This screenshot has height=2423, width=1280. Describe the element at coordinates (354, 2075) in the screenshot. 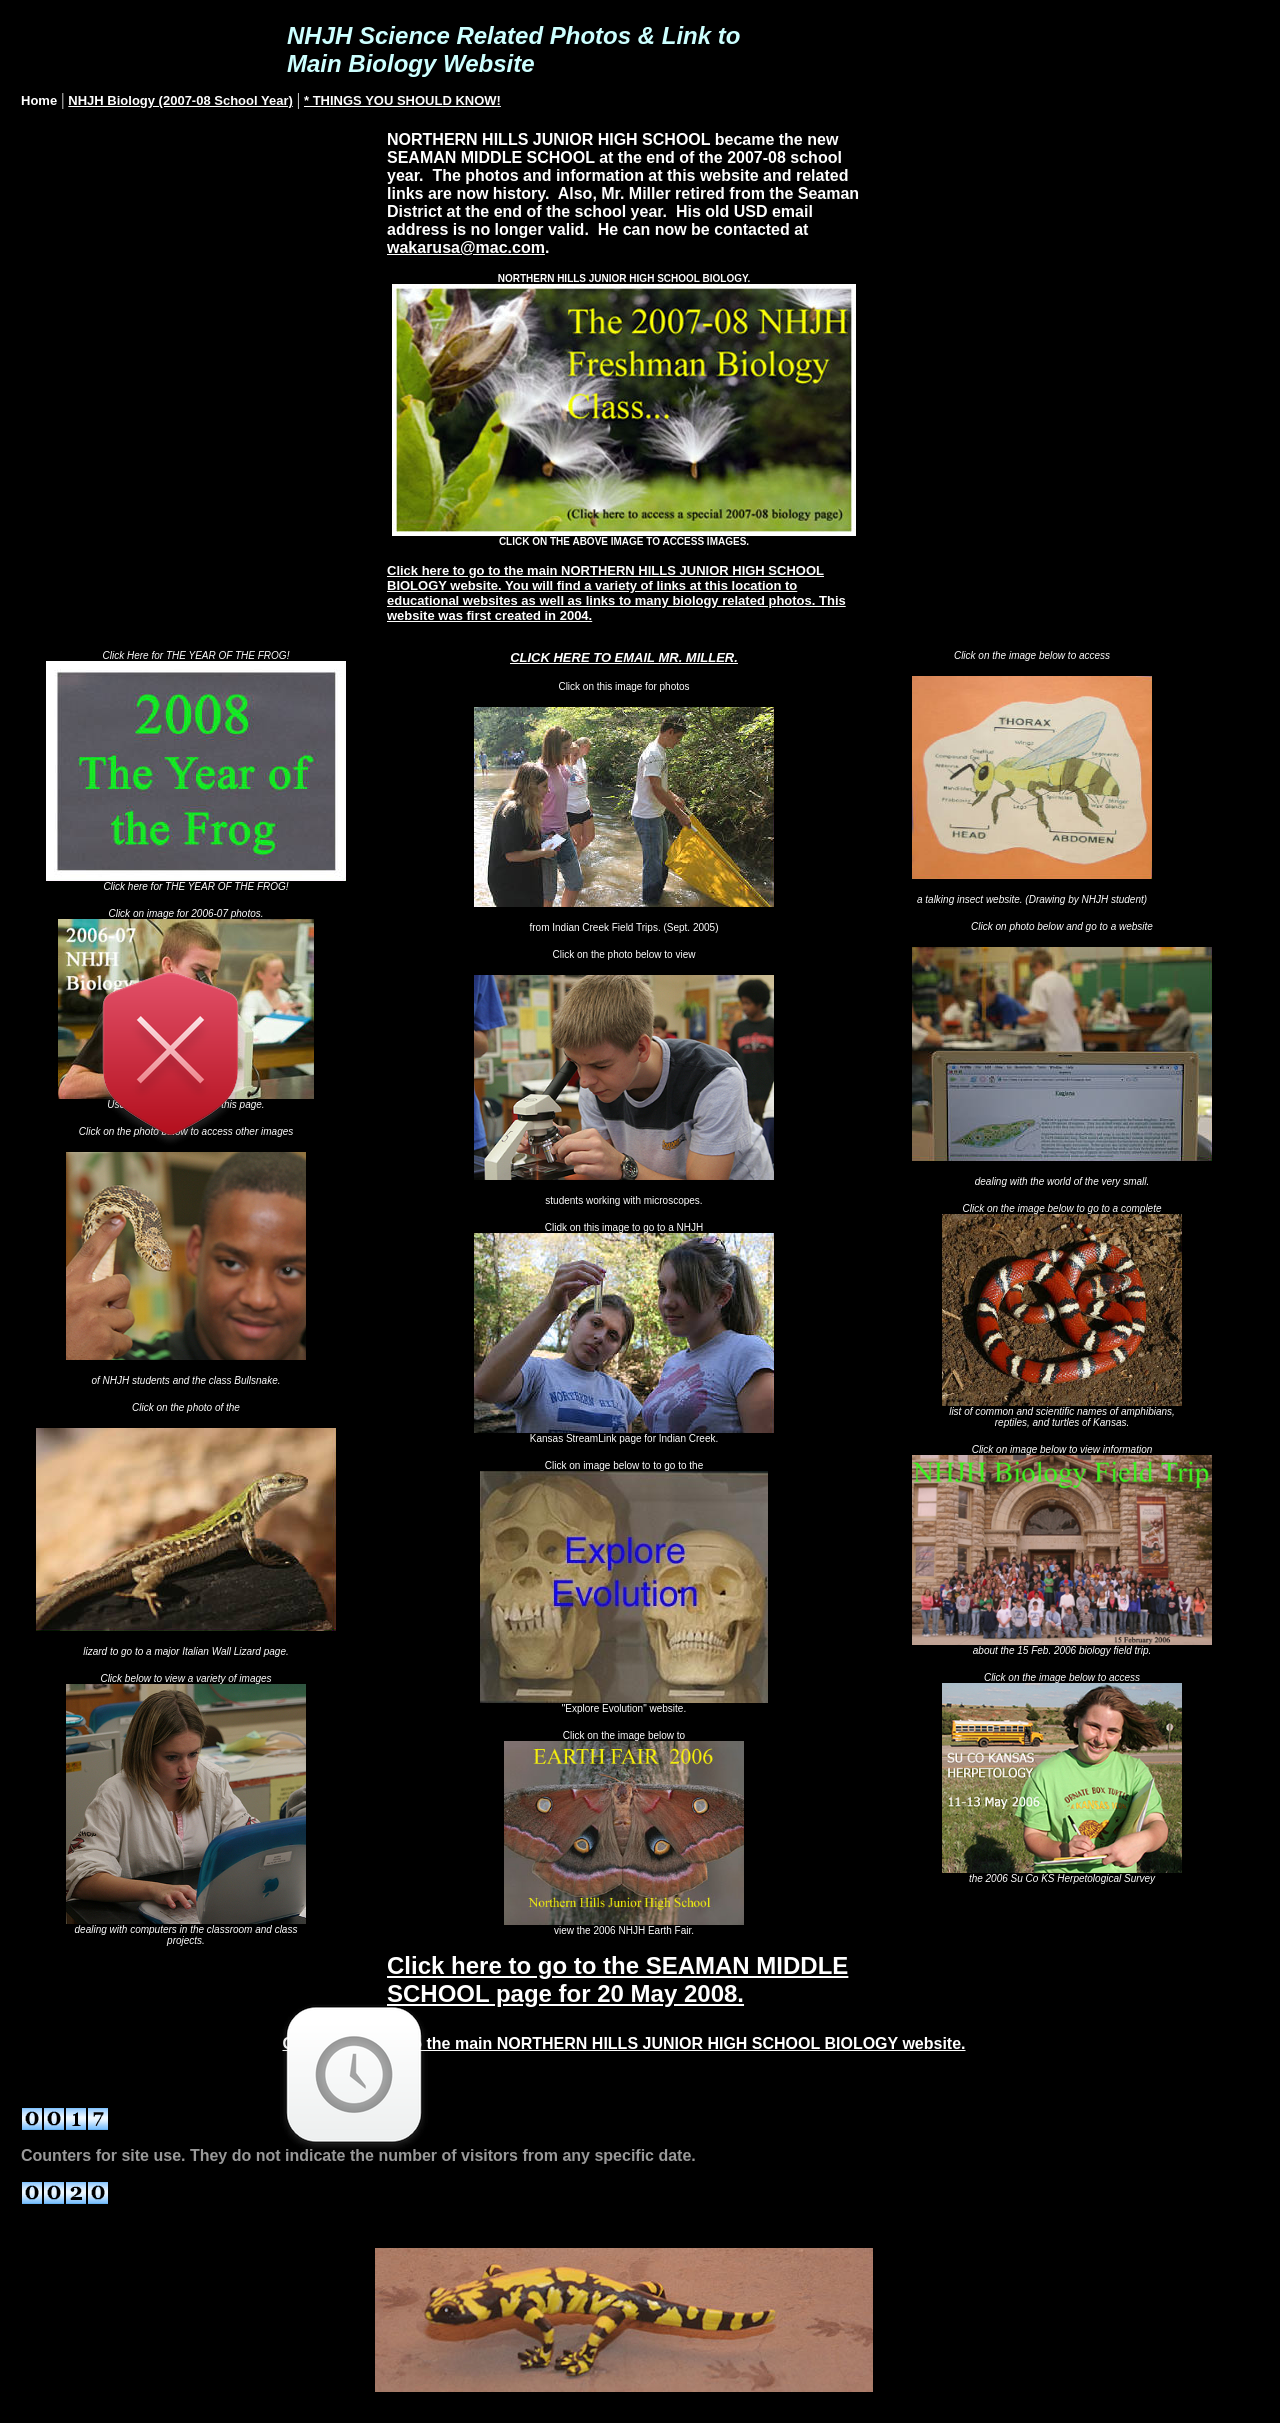

I see `image is loading or processing` at that location.